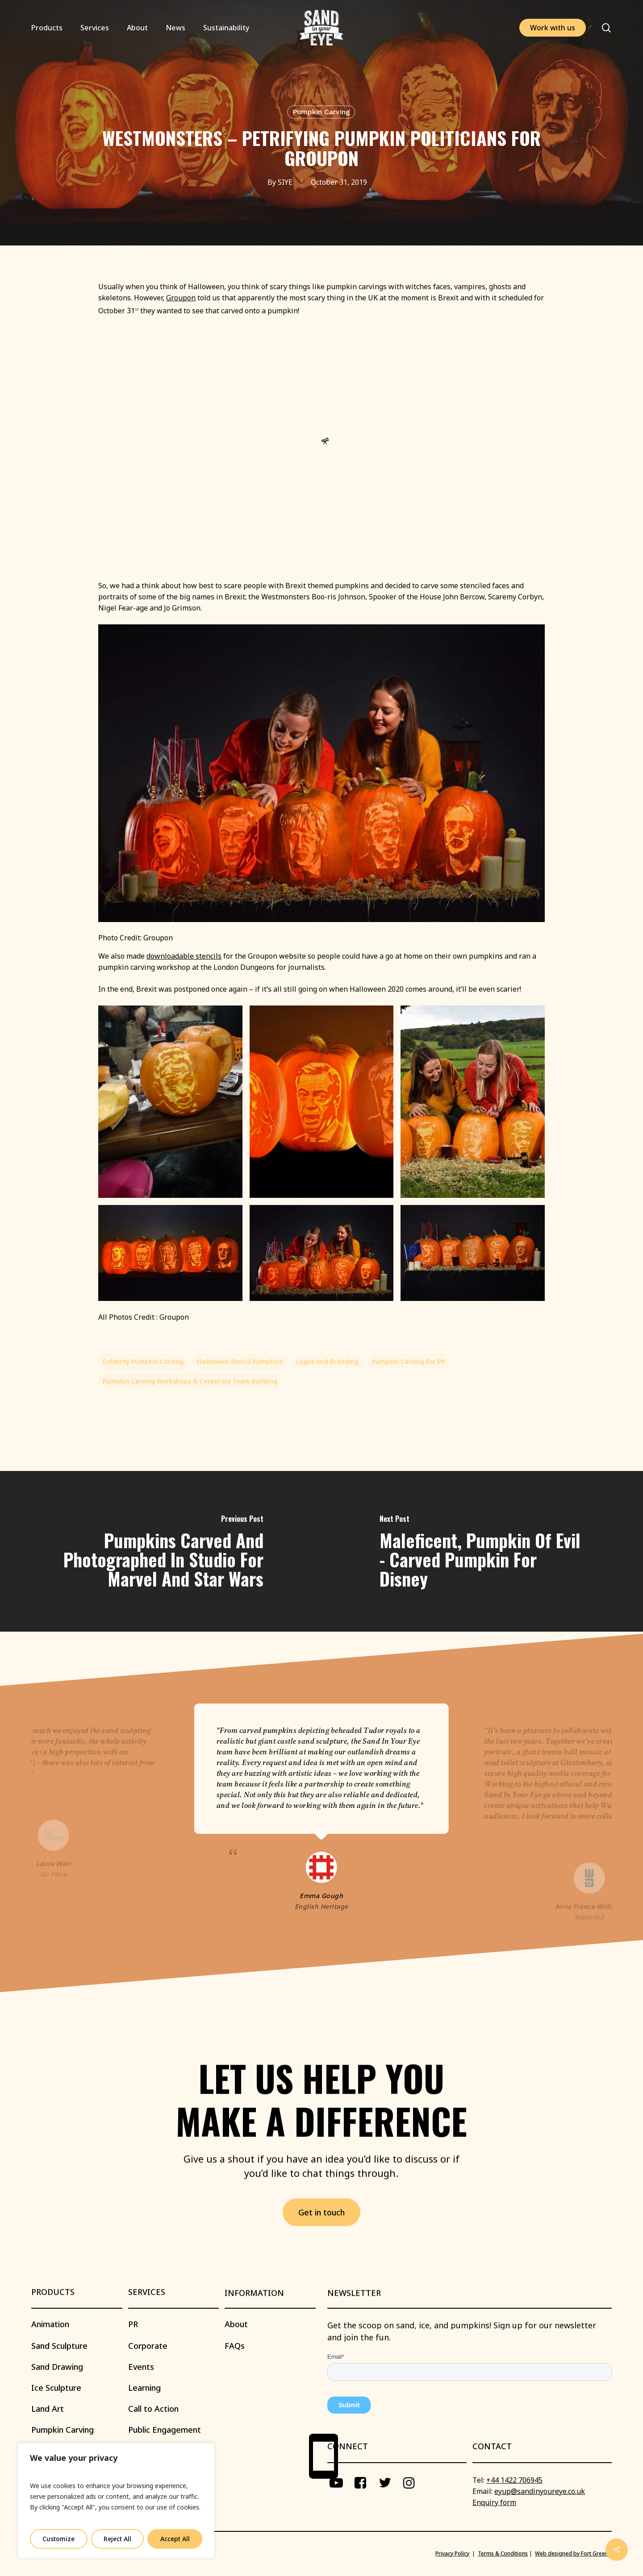 This screenshot has height=2576, width=643. What do you see at coordinates (325, 441) in the screenshot?
I see `explore or discover new content` at bounding box center [325, 441].